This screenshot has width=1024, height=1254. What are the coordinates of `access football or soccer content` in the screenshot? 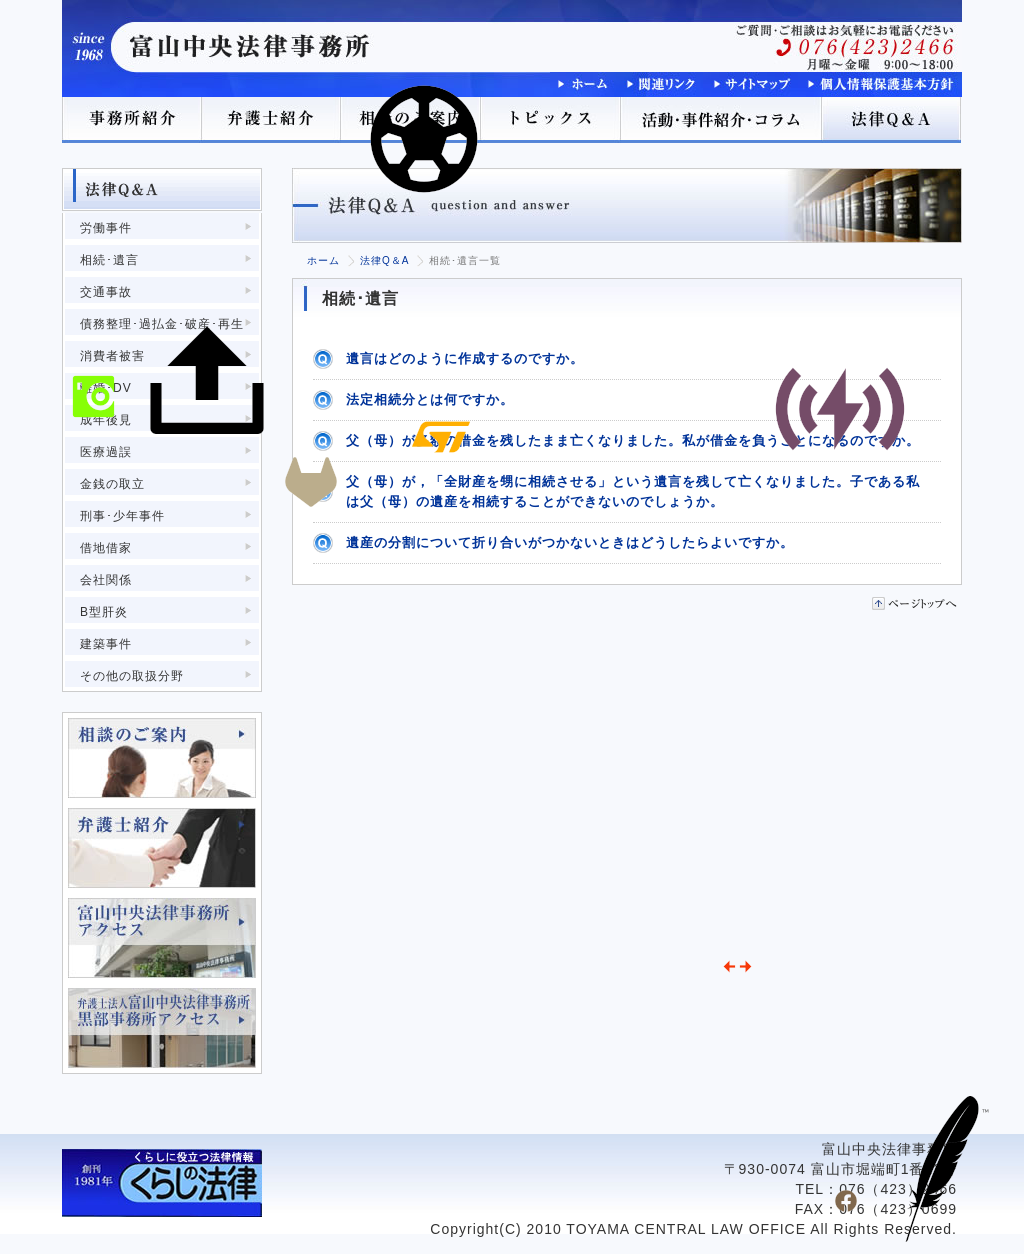 It's located at (424, 139).